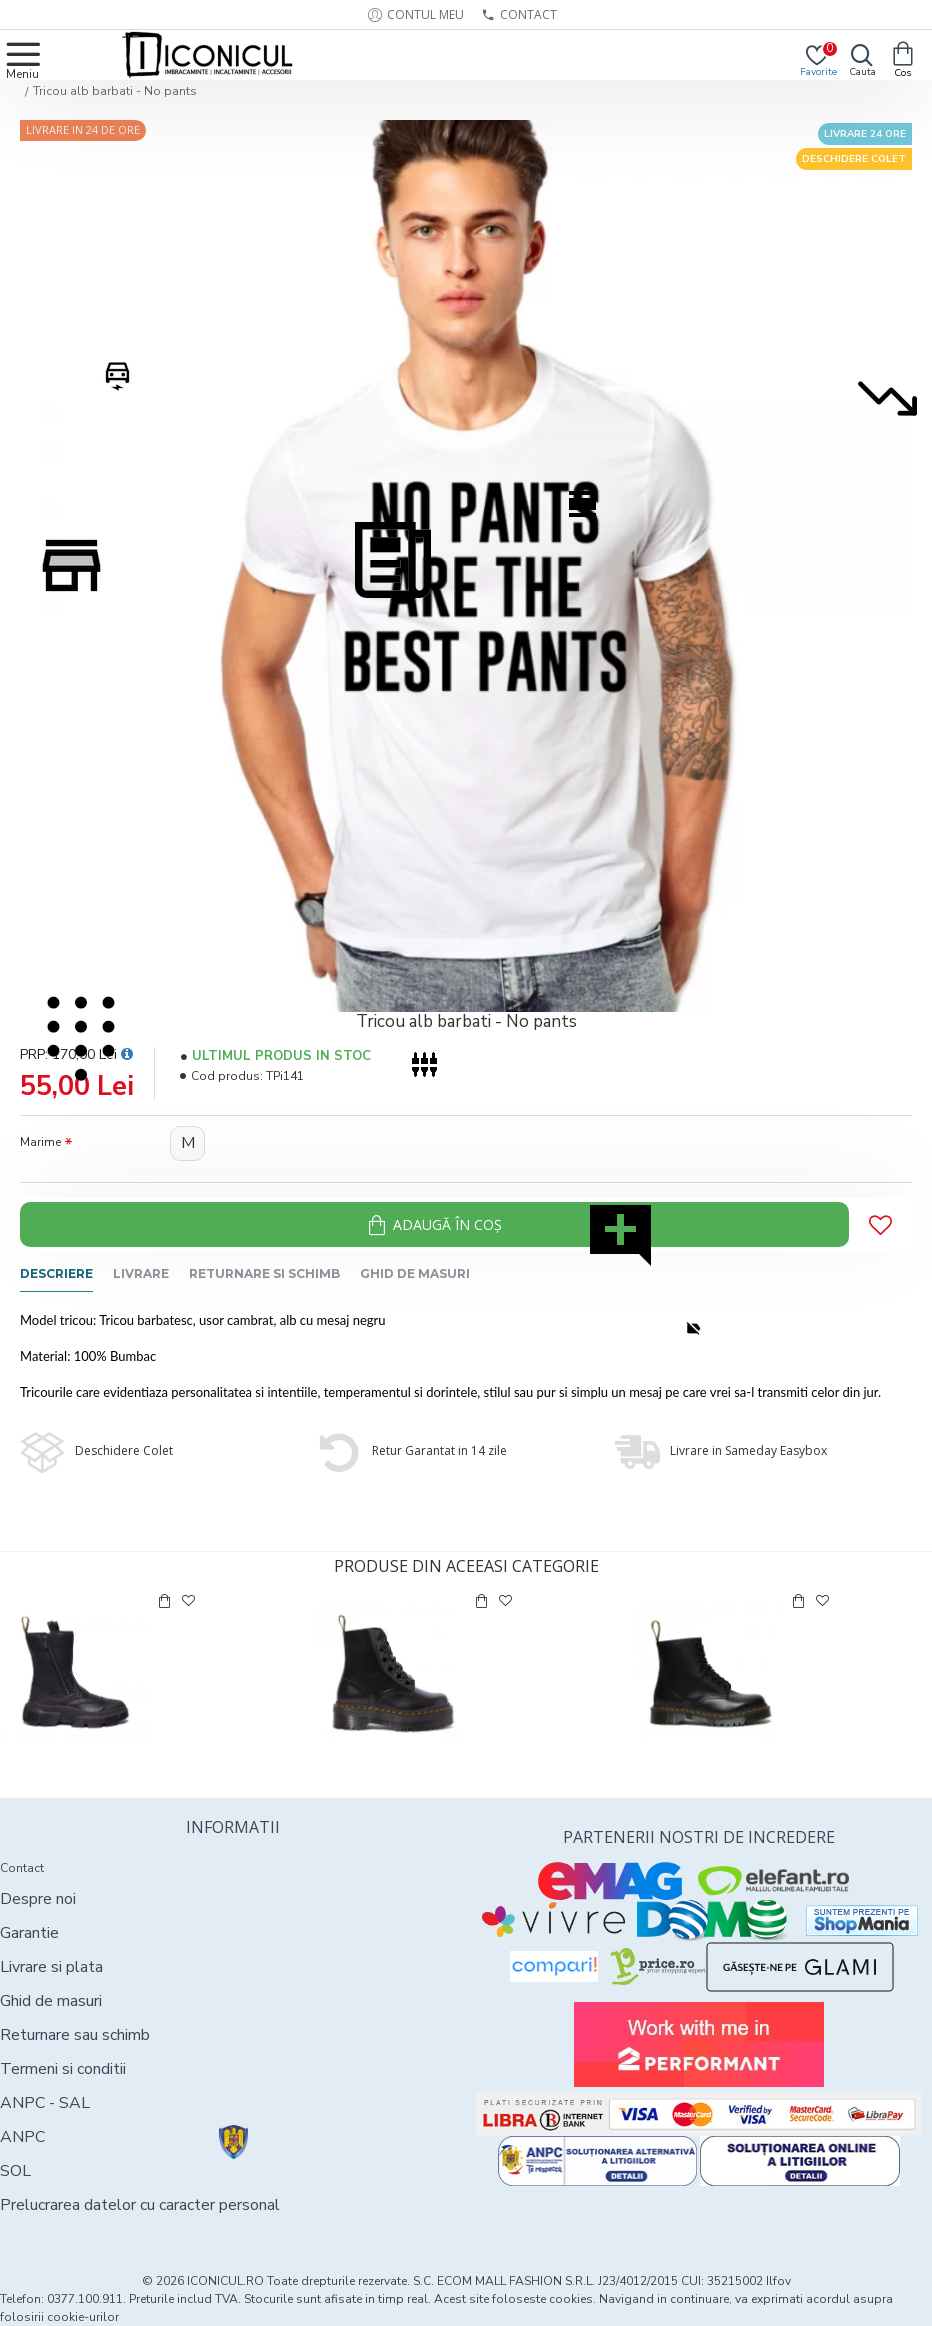 The image size is (932, 2326). What do you see at coordinates (81, 1037) in the screenshot?
I see `open numeric keypad for input` at bounding box center [81, 1037].